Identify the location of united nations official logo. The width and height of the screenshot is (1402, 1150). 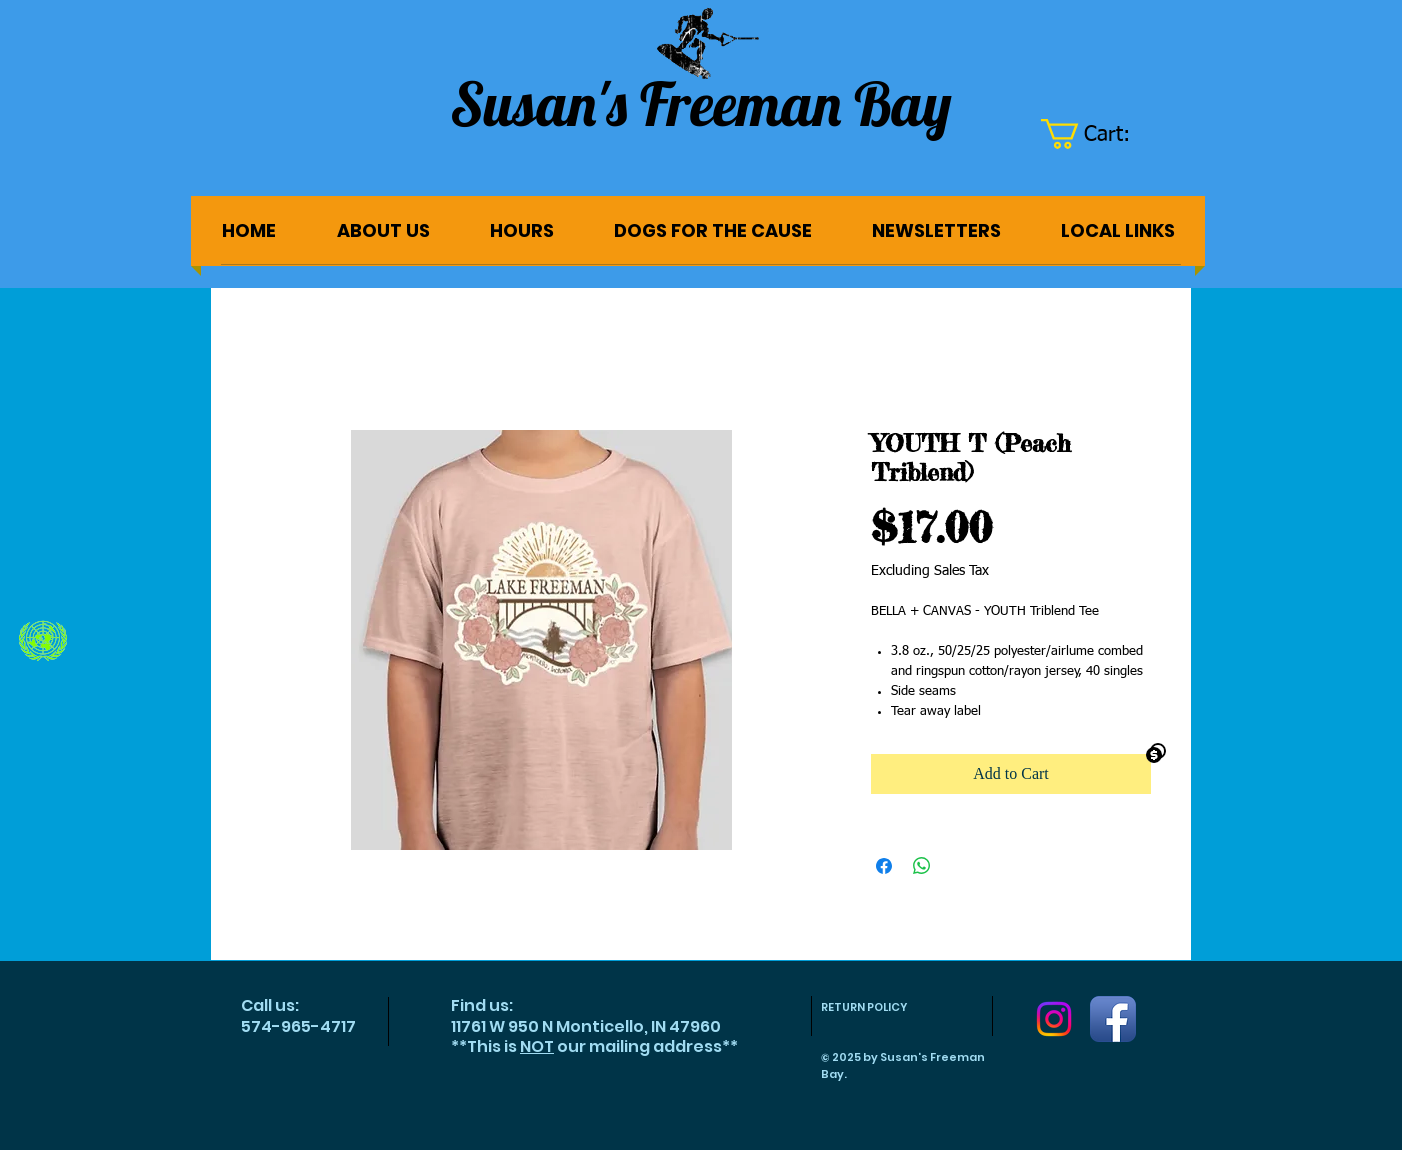
(43, 641).